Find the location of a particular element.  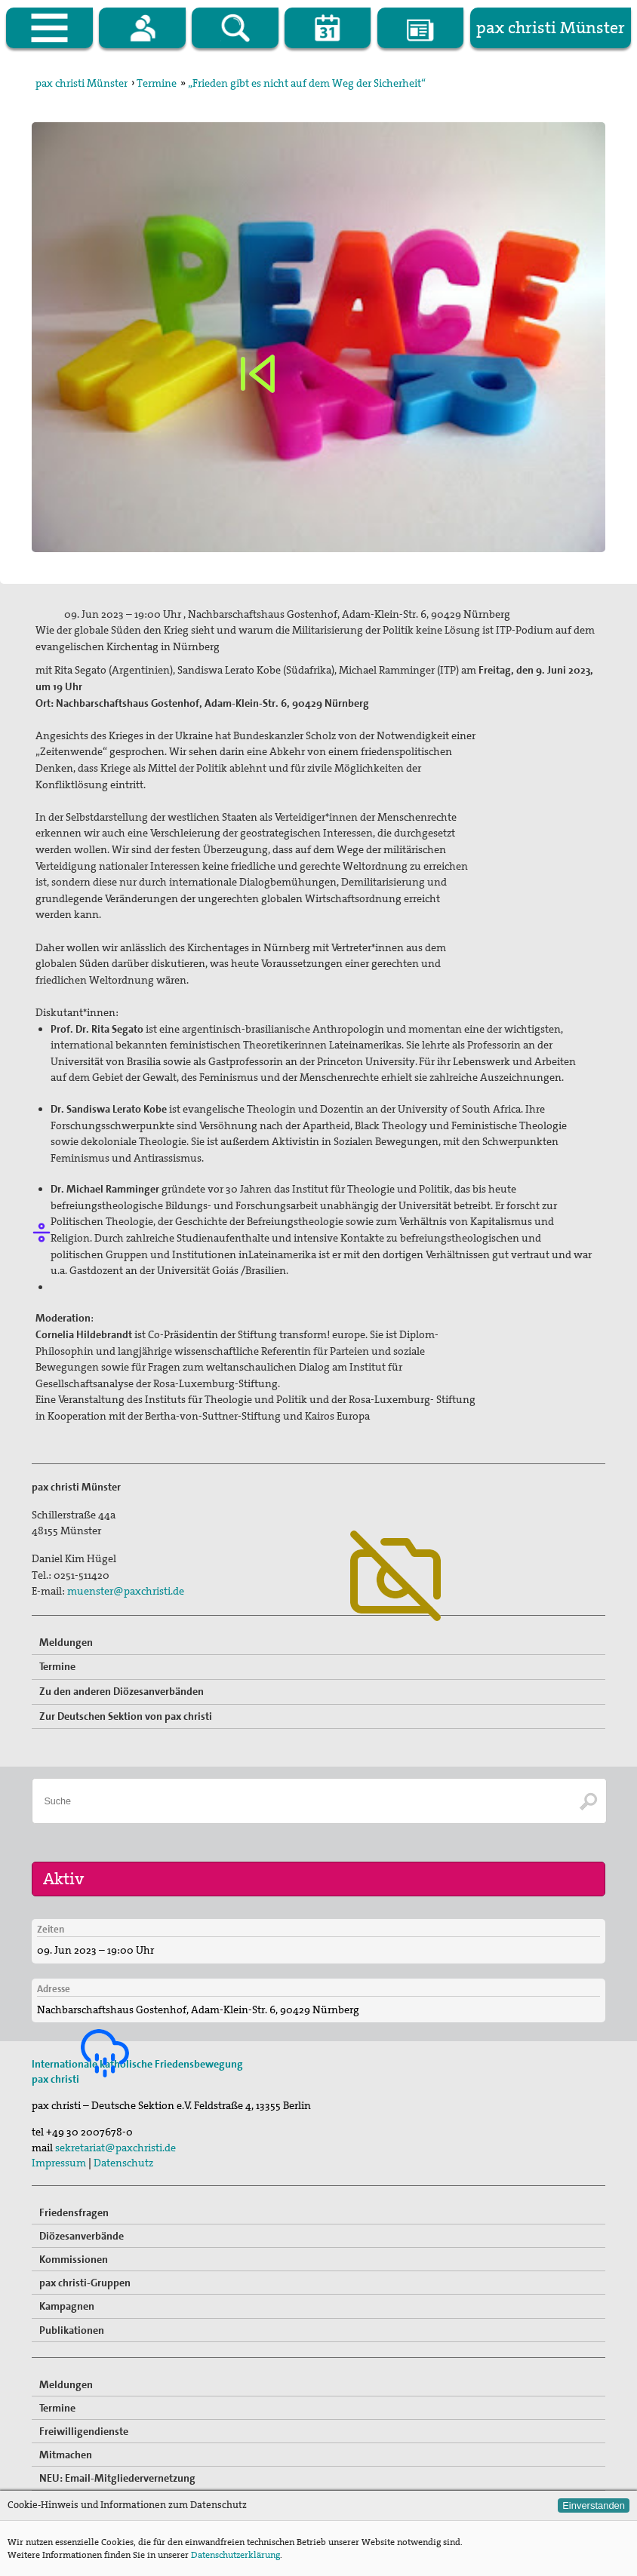

skip to previous track is located at coordinates (257, 373).